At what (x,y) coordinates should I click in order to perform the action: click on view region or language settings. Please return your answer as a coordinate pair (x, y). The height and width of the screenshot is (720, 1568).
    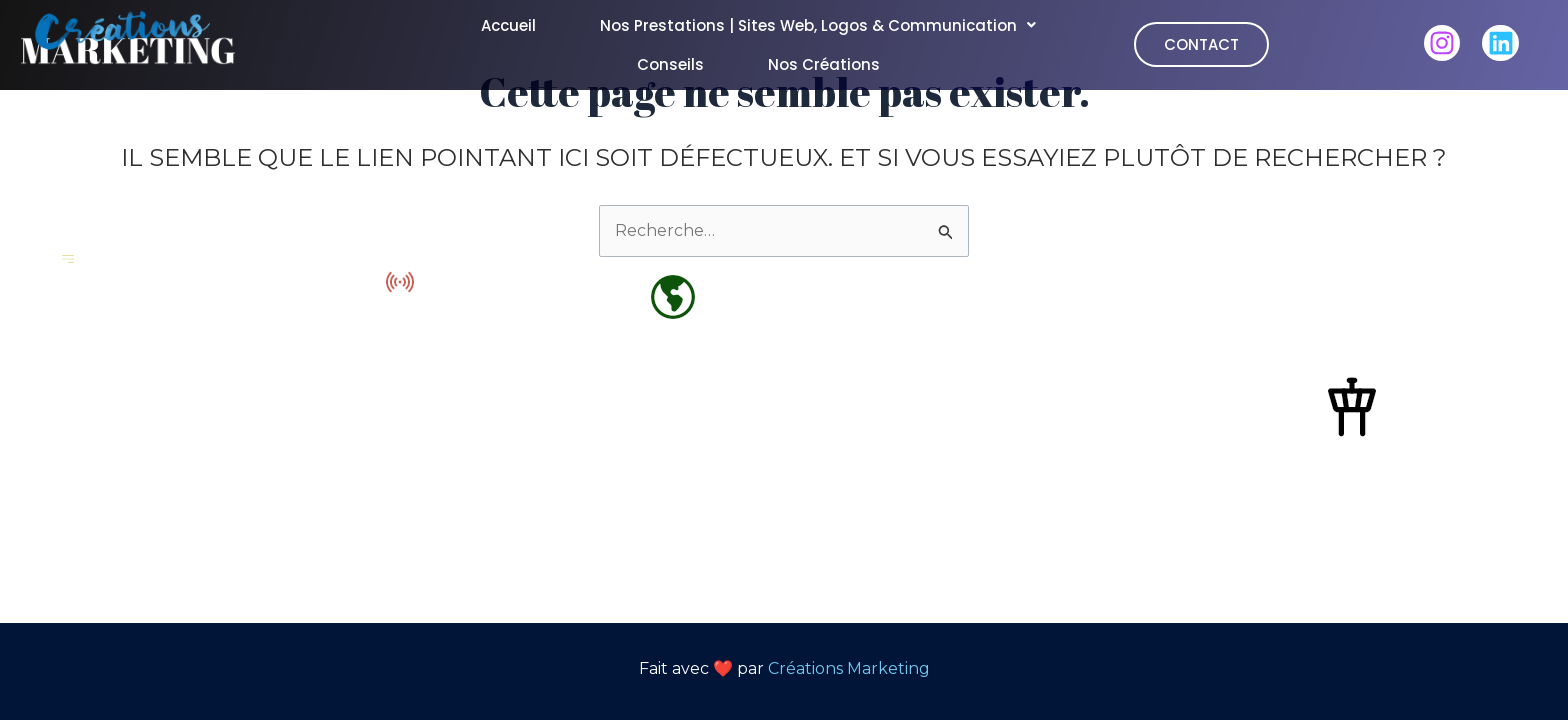
    Looking at the image, I should click on (673, 297).